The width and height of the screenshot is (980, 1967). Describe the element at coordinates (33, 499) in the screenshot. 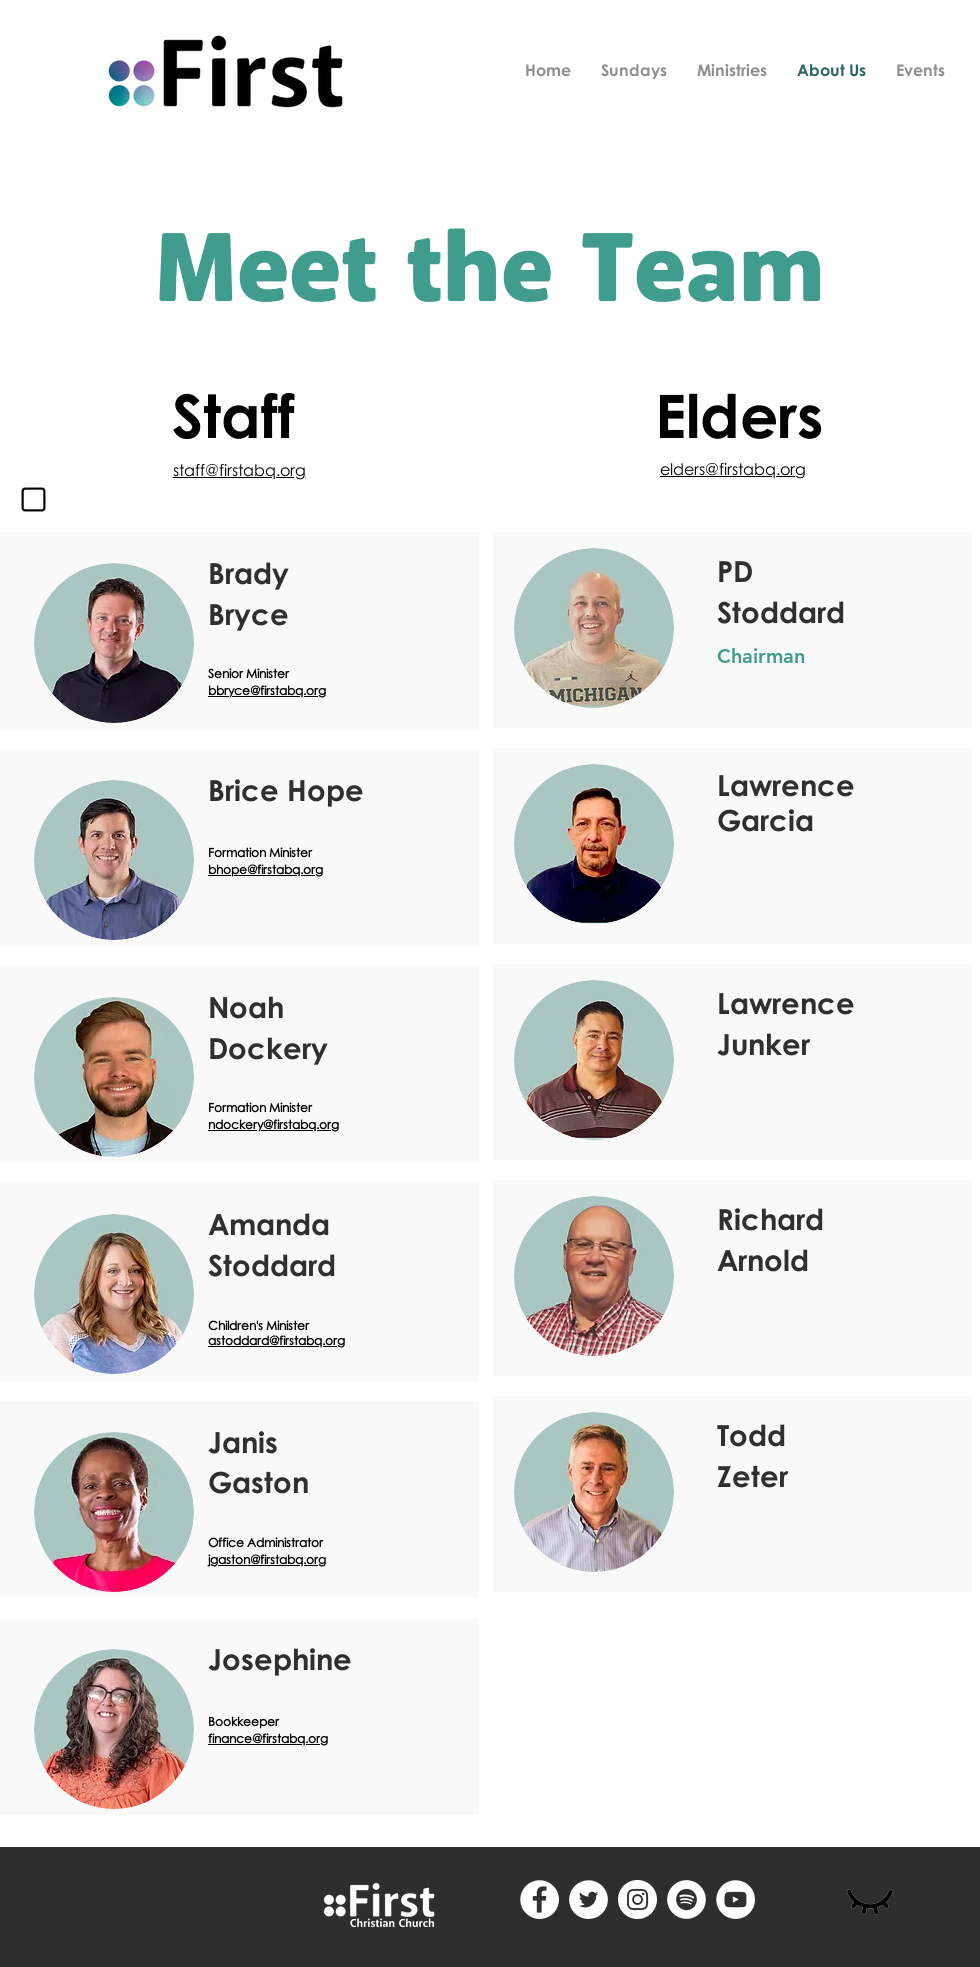

I see `unchecked checkbox or selection state` at that location.